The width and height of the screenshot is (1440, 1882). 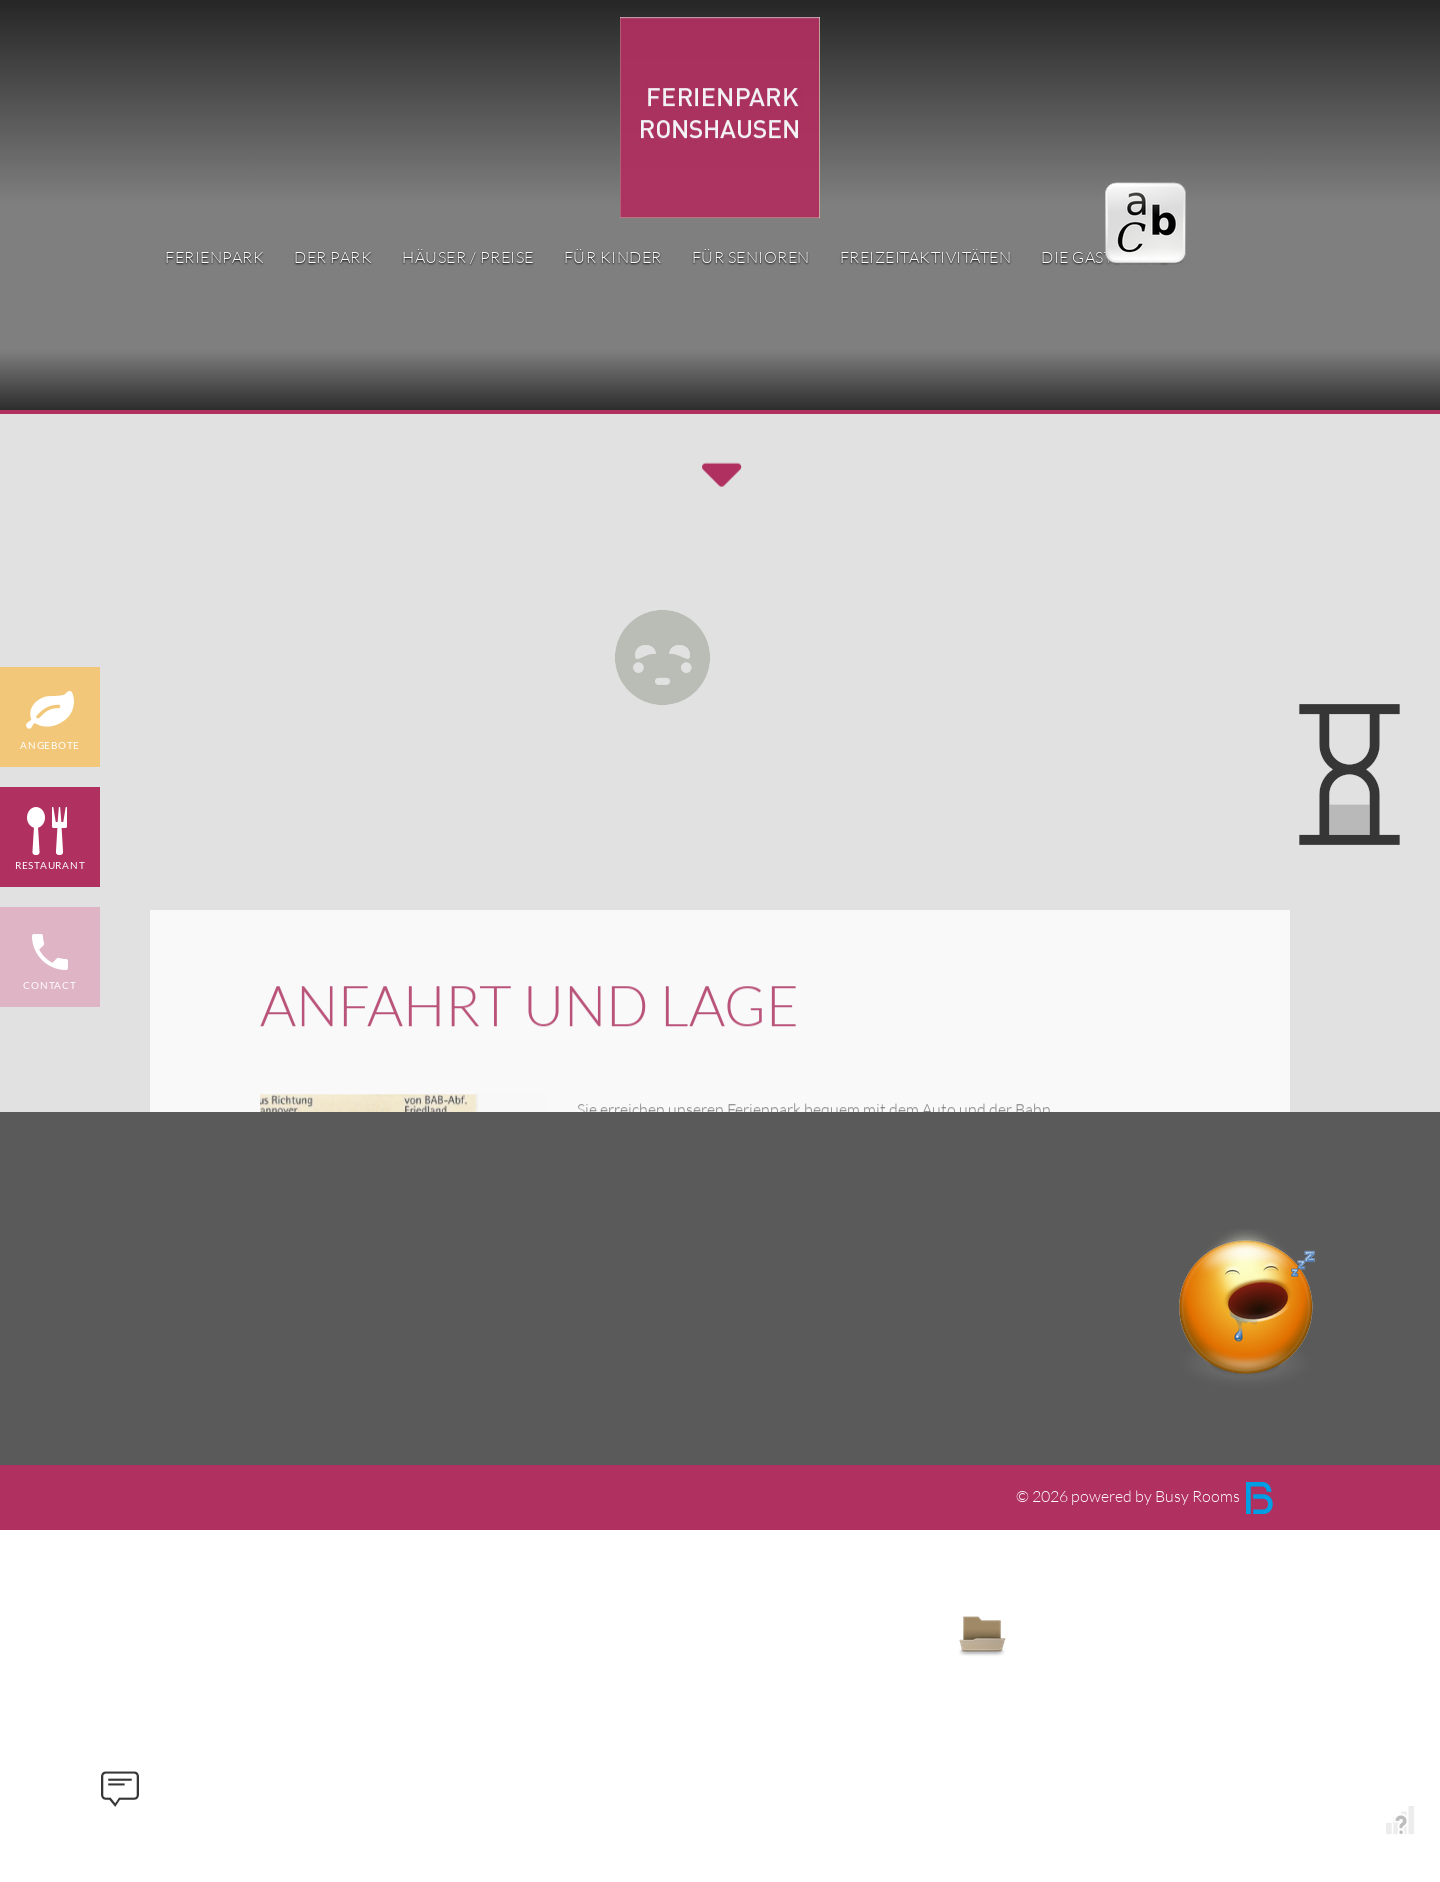 I want to click on countdown timer or time remaining indicator, so click(x=1349, y=774).